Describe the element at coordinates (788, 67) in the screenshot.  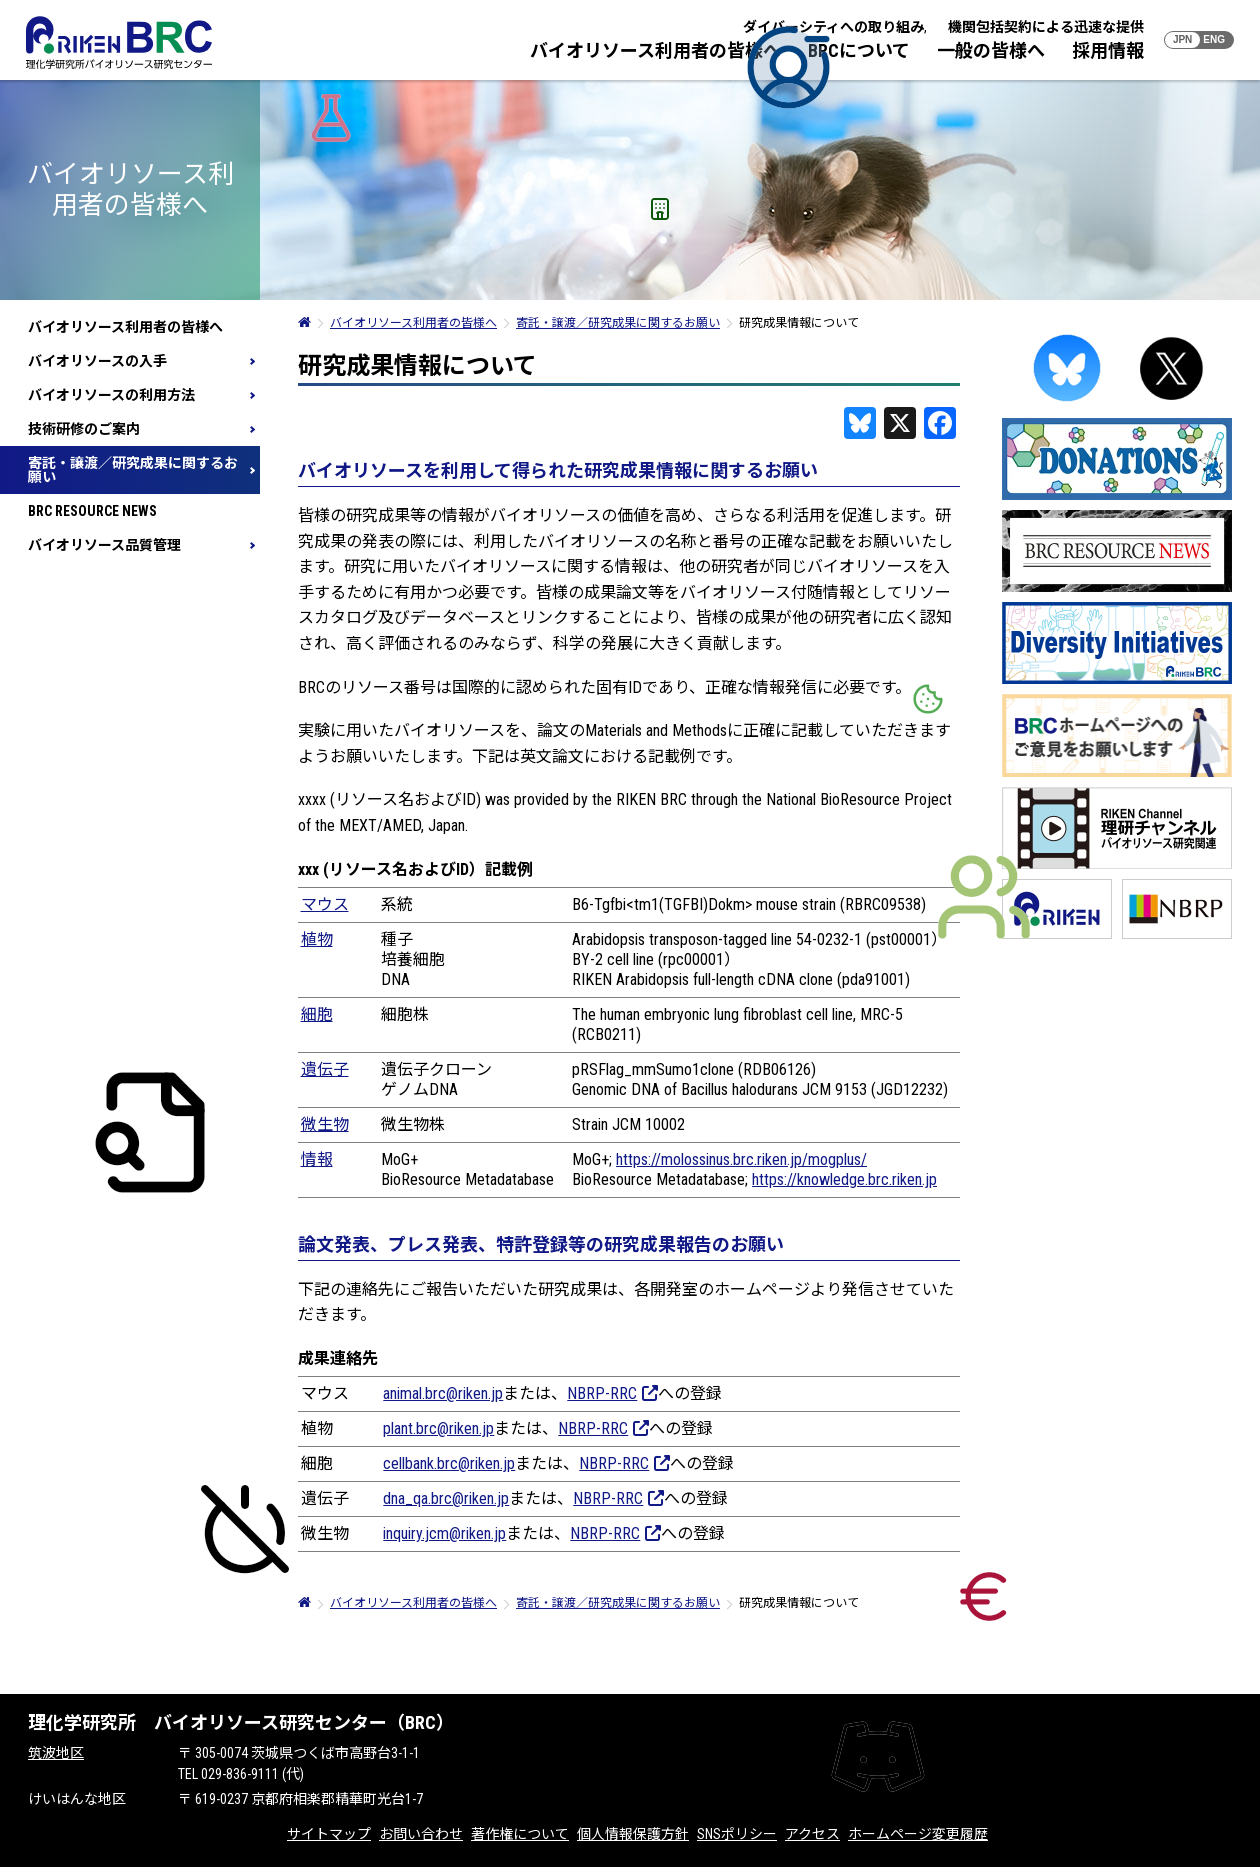
I see `remove a user from your contacts` at that location.